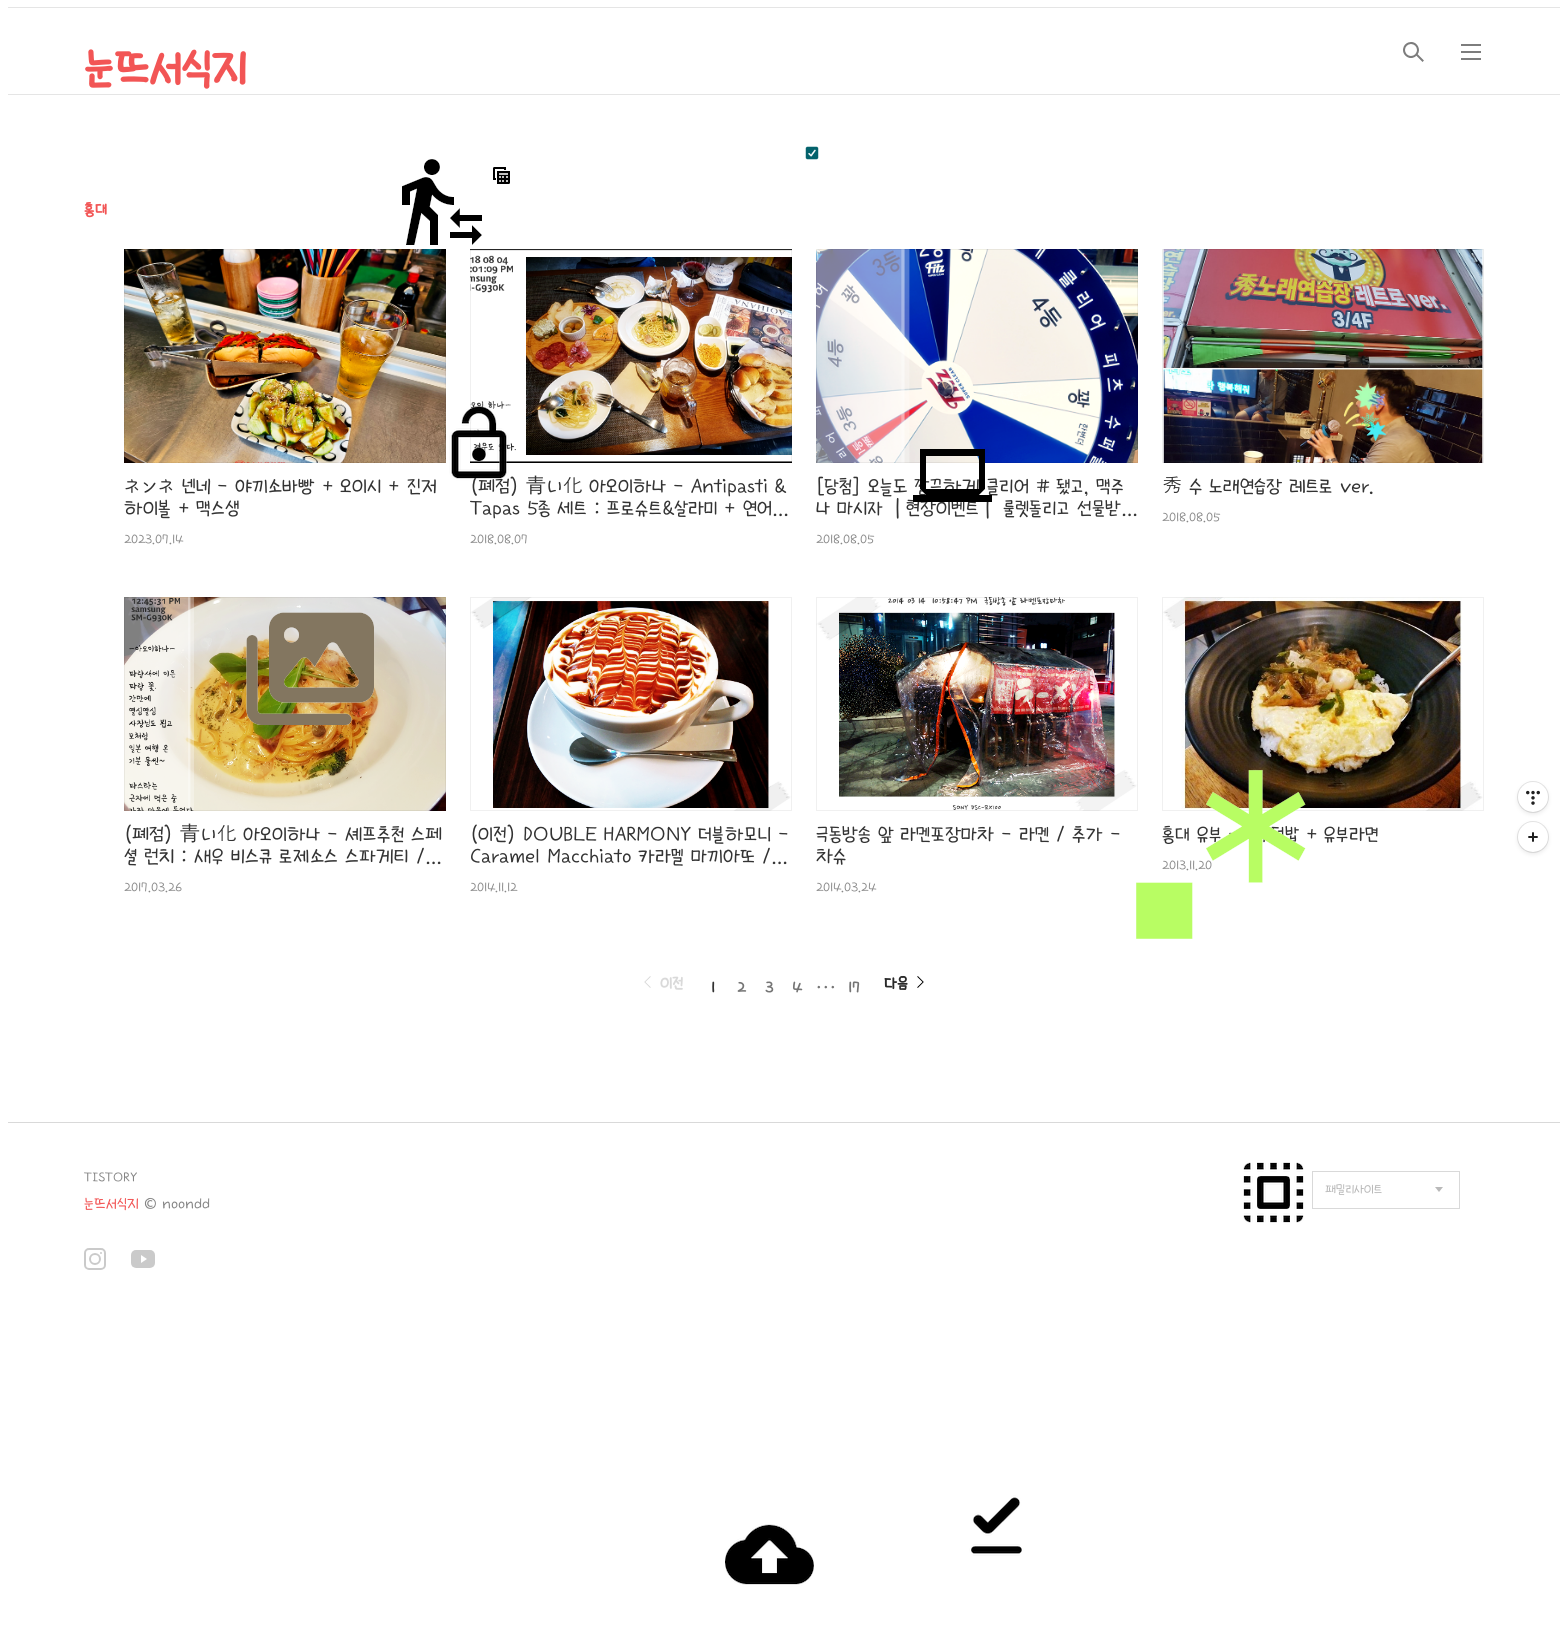  Describe the element at coordinates (314, 665) in the screenshot. I see `view photo gallery` at that location.